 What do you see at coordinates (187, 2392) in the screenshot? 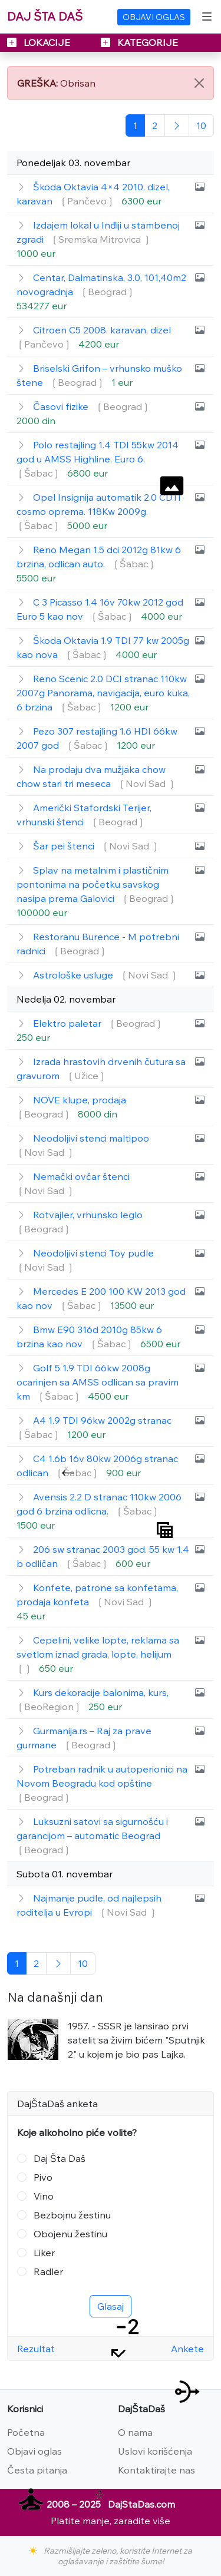
I see `network address translation settings` at bounding box center [187, 2392].